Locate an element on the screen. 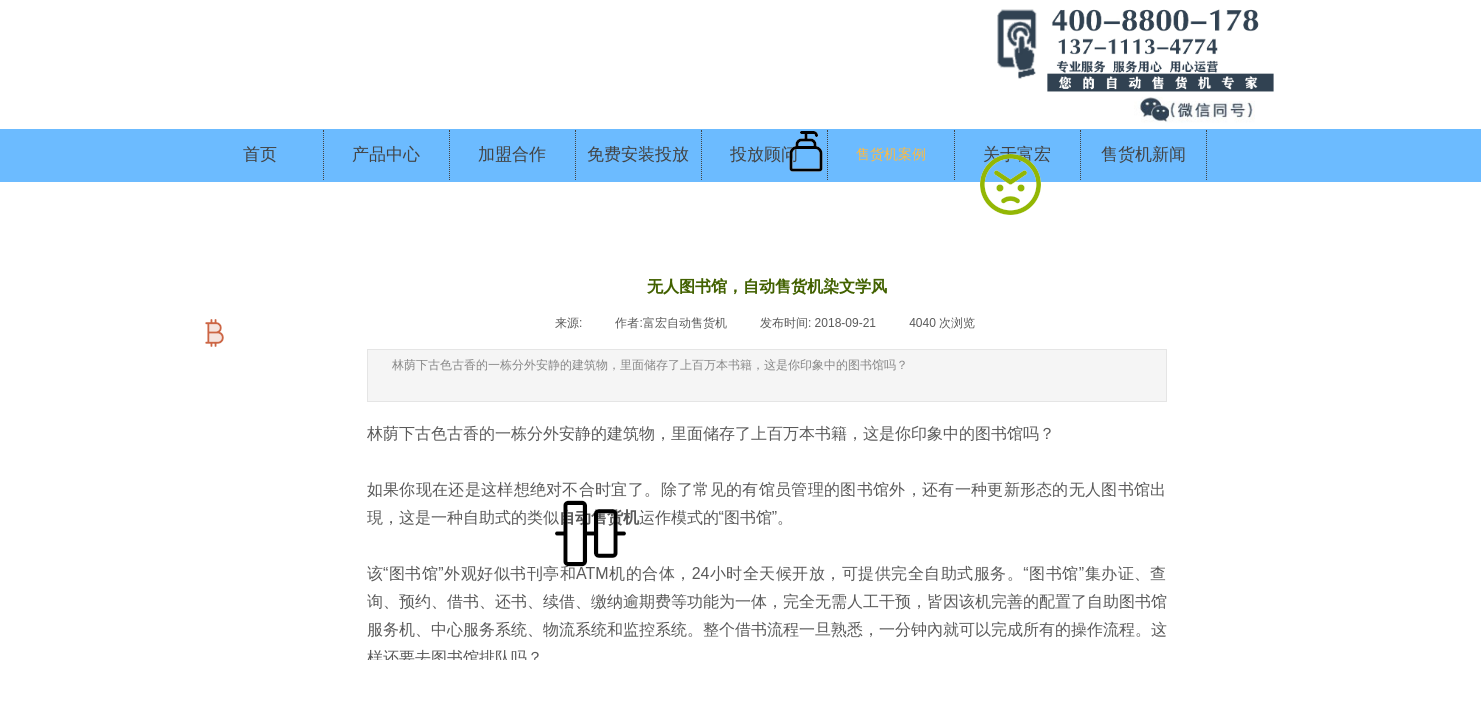 Image resolution: width=1481 pixels, height=720 pixels. view bitcoin balance or wallet is located at coordinates (213, 333).